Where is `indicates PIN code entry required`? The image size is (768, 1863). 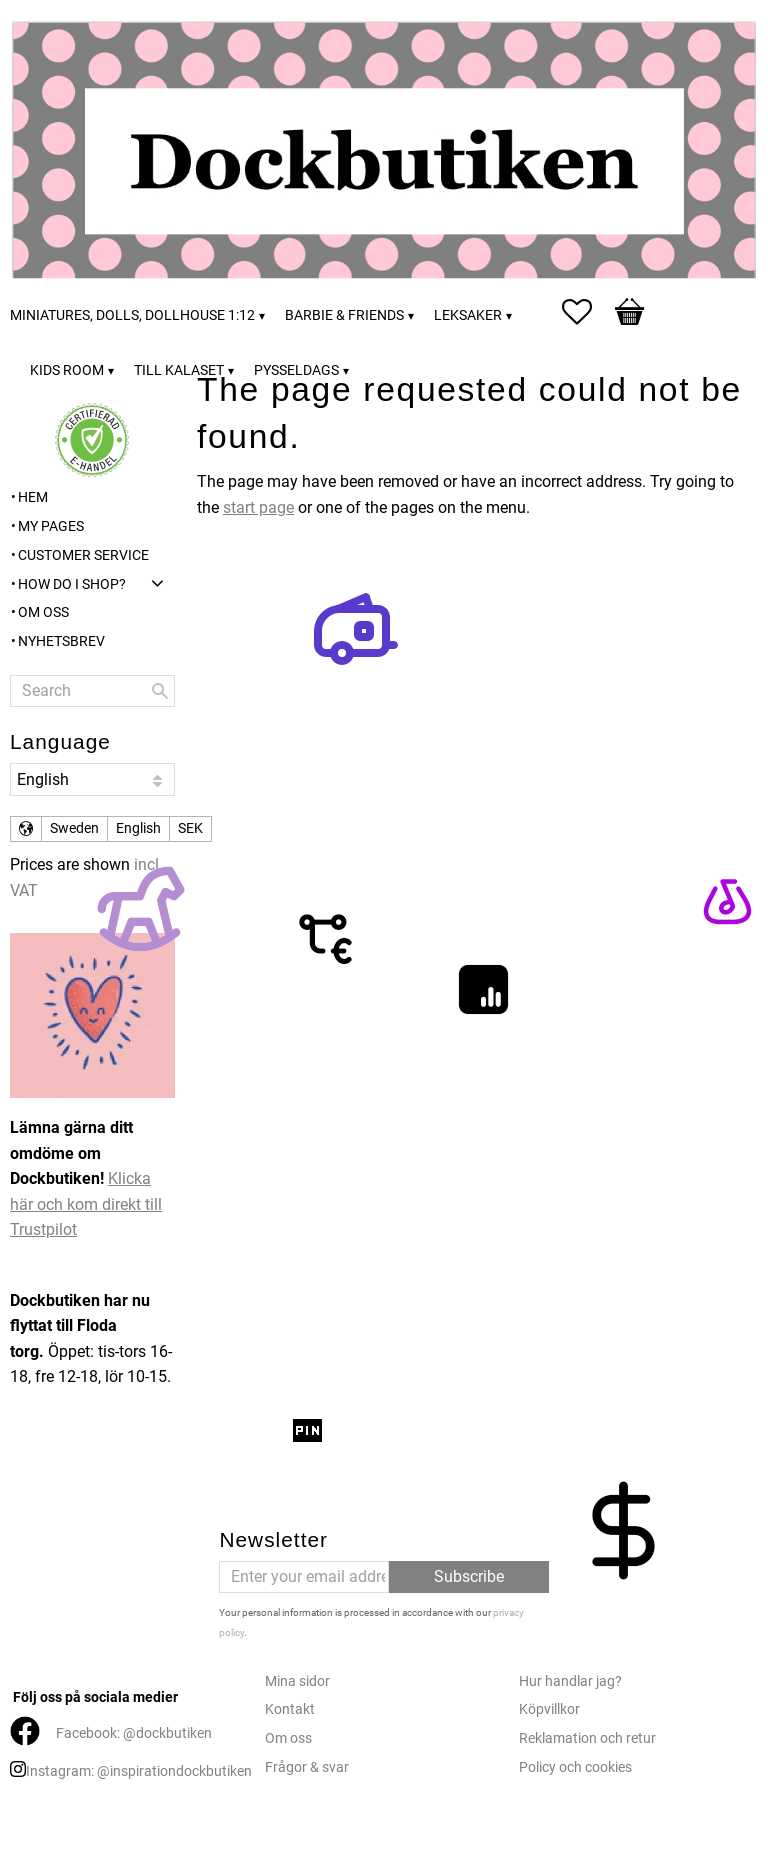
indicates PIN code entry required is located at coordinates (307, 1430).